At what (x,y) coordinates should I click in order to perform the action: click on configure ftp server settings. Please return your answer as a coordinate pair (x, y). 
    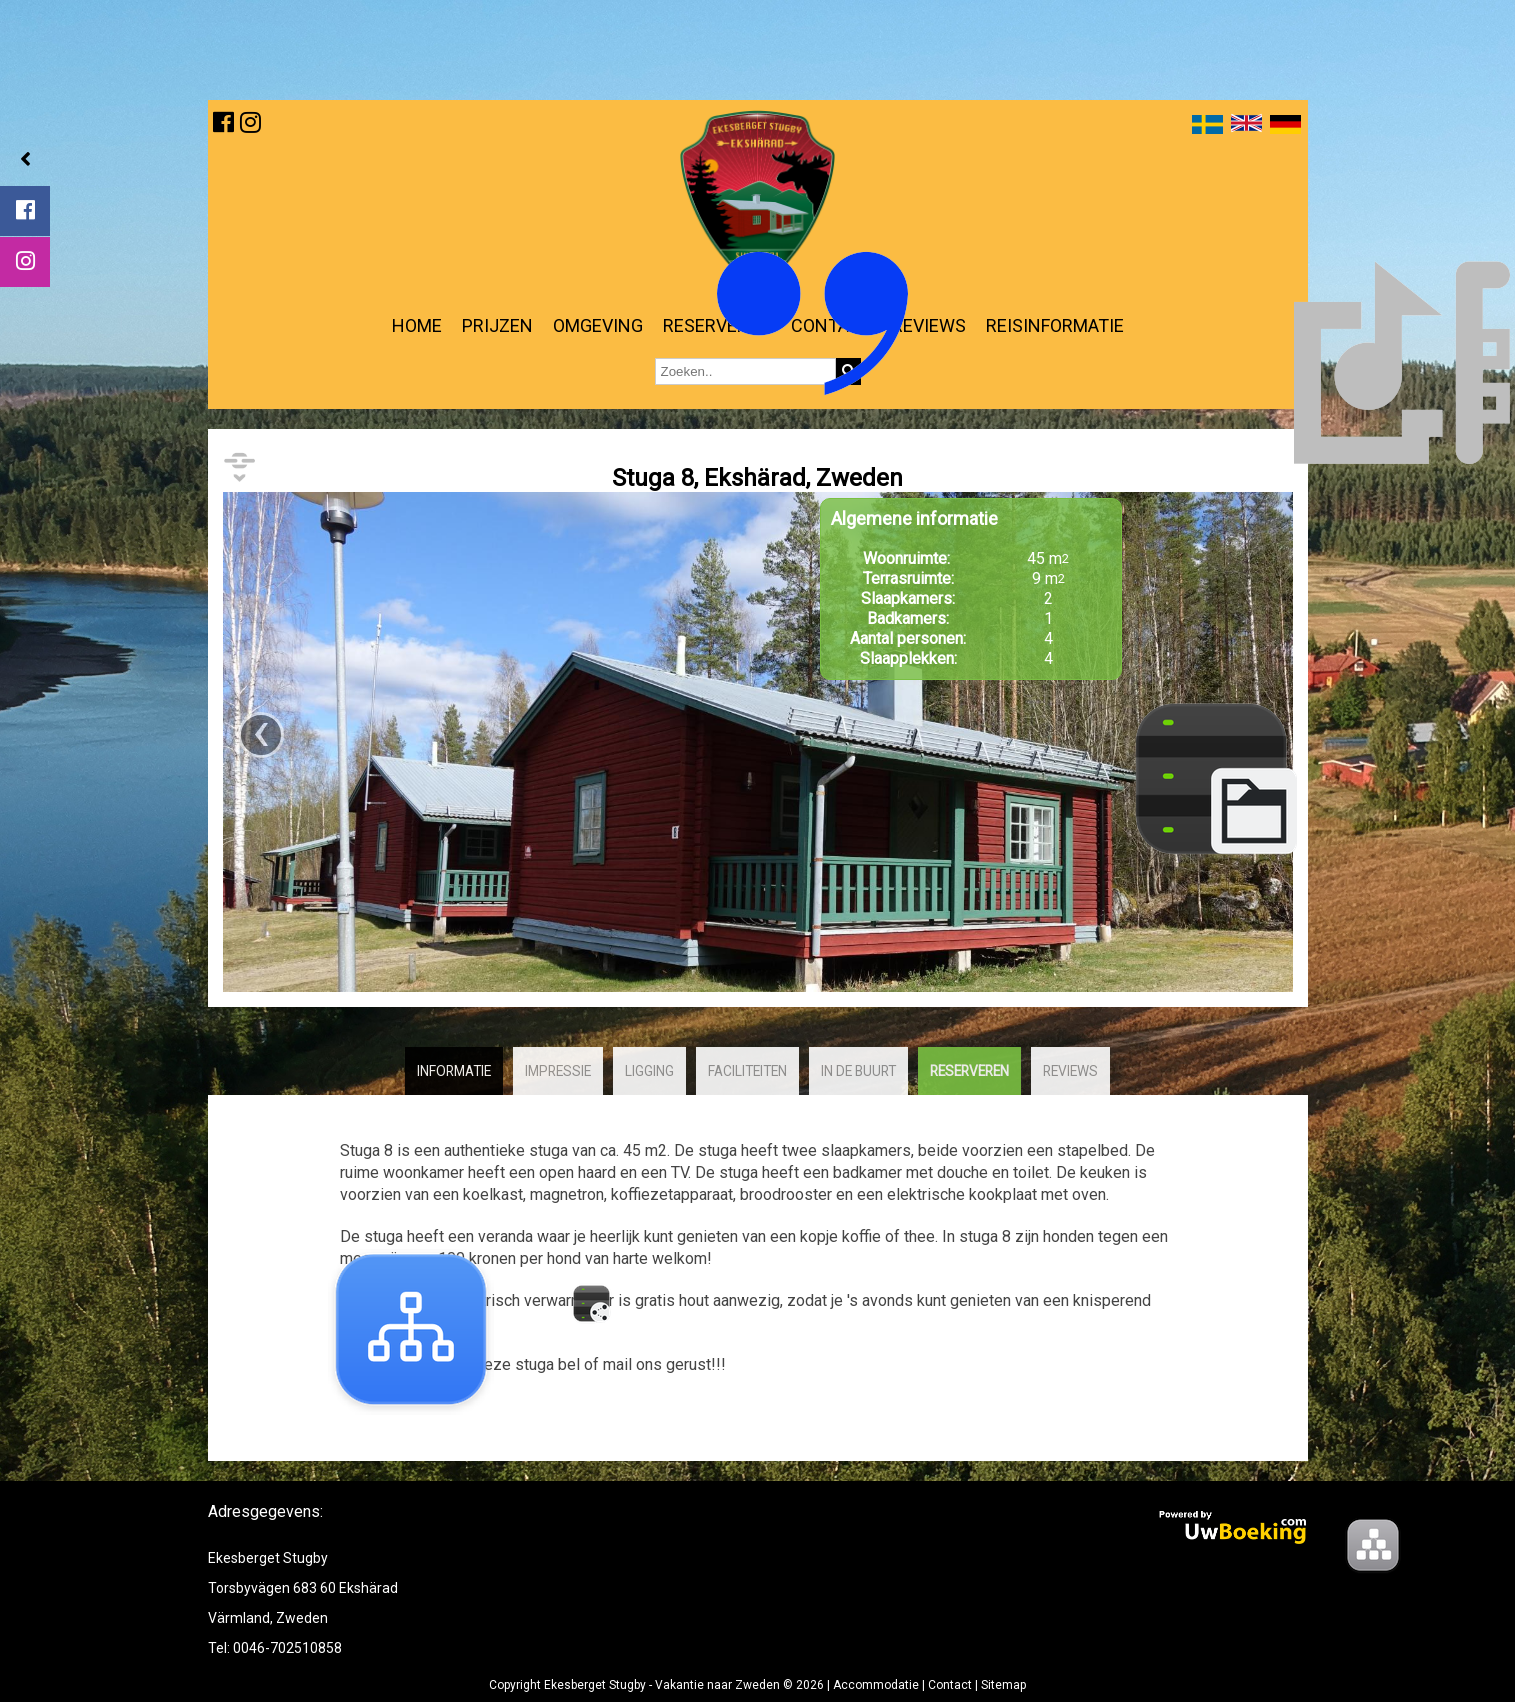
    Looking at the image, I should click on (1212, 781).